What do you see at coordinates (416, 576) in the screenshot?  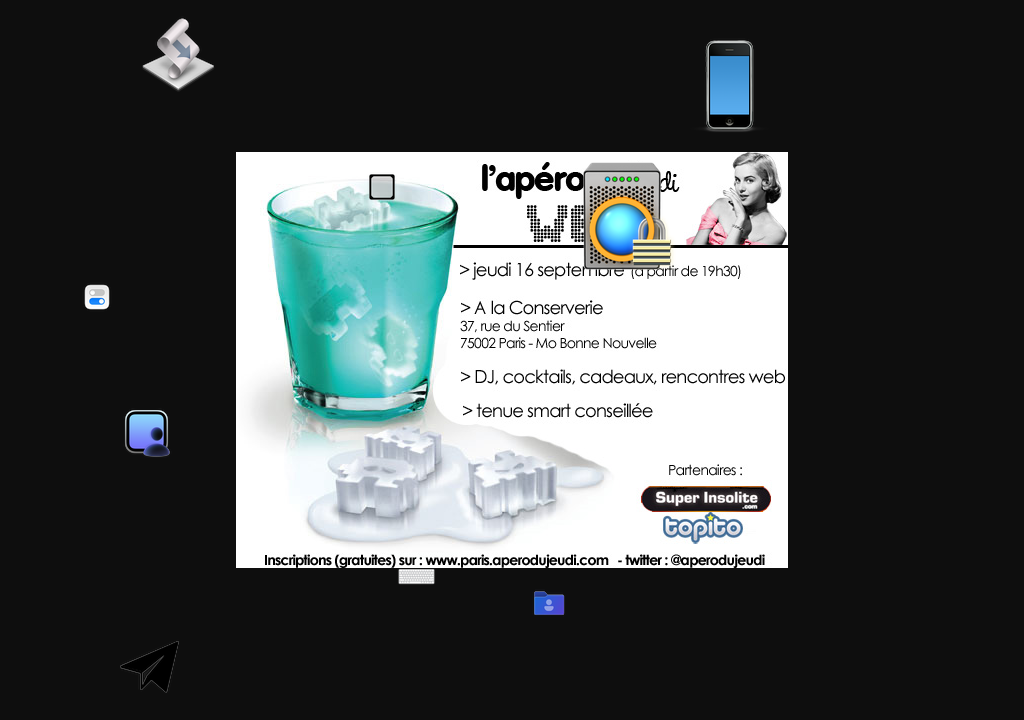 I see `connect a bluetooth keyboard` at bounding box center [416, 576].